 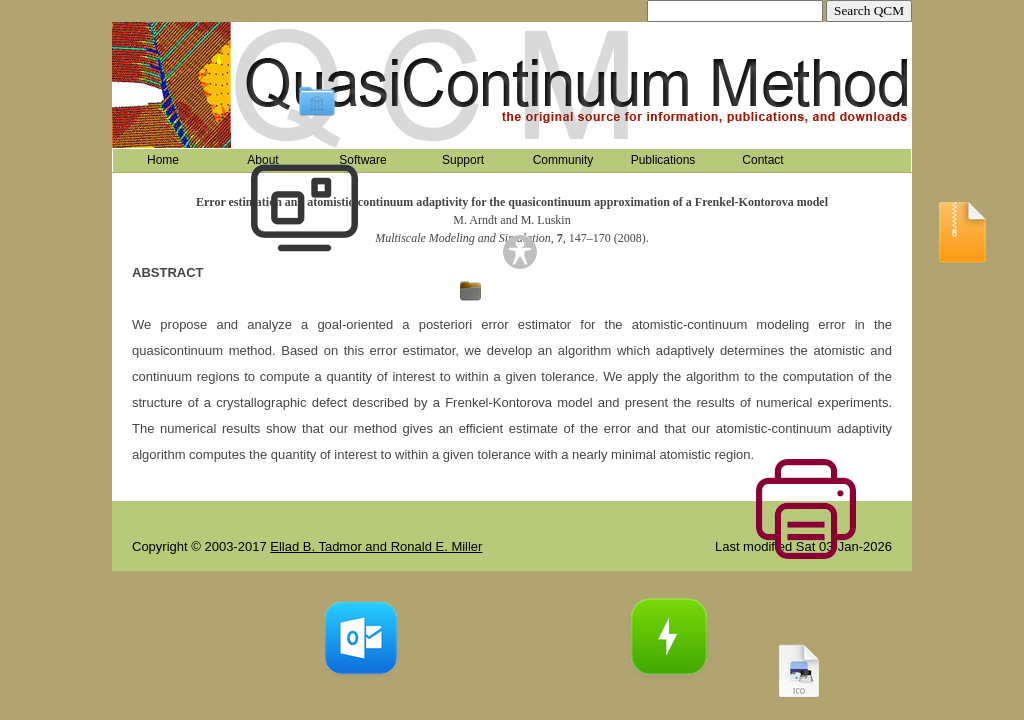 What do you see at coordinates (470, 290) in the screenshot?
I see `indicates an open or currently accessed folder` at bounding box center [470, 290].